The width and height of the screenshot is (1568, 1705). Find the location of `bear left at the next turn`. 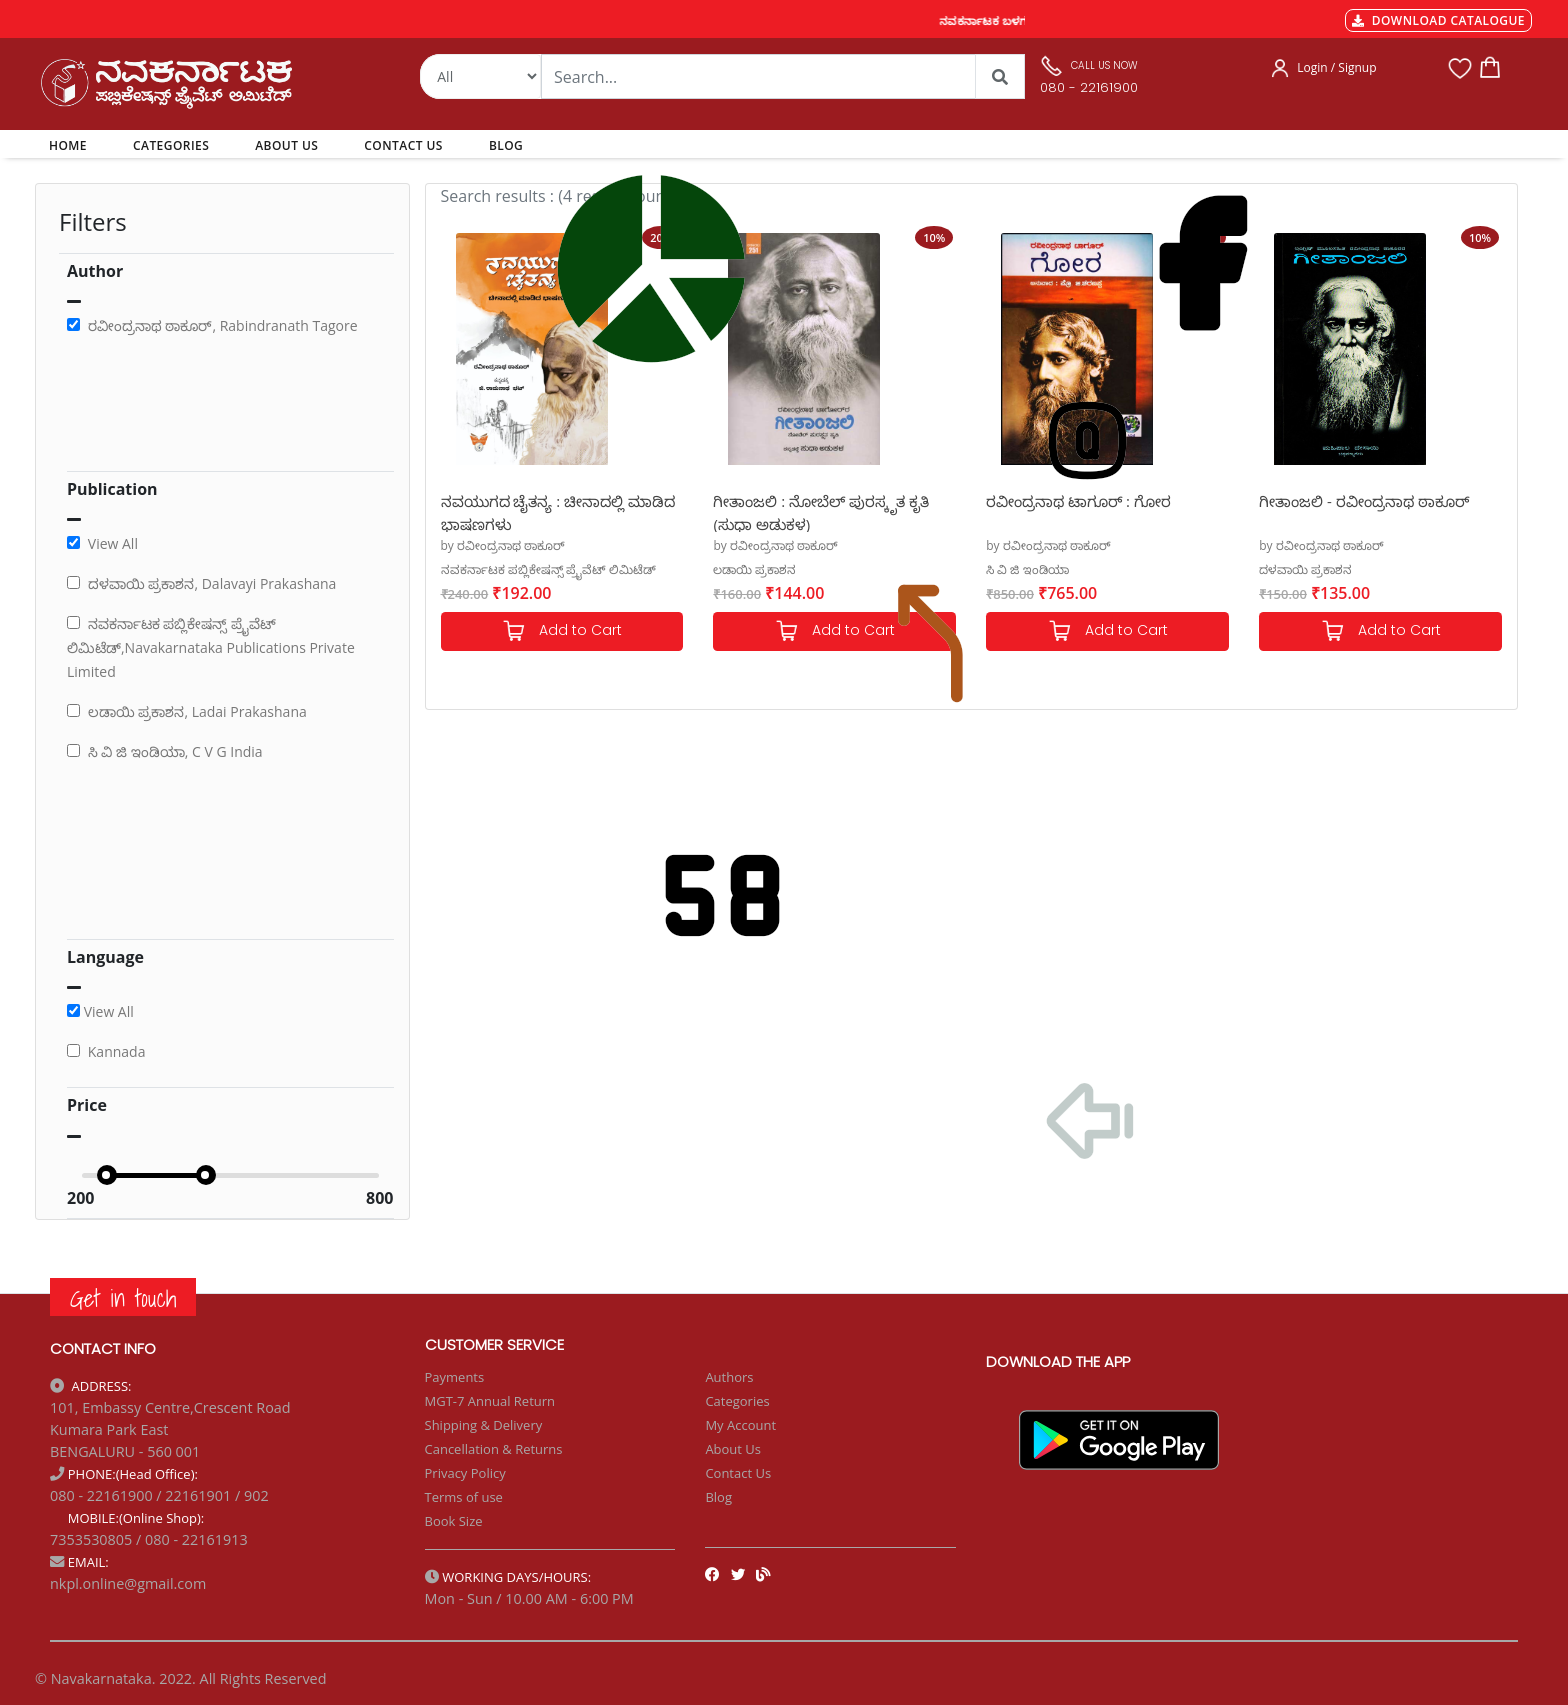

bear left at the next turn is located at coordinates (927, 643).